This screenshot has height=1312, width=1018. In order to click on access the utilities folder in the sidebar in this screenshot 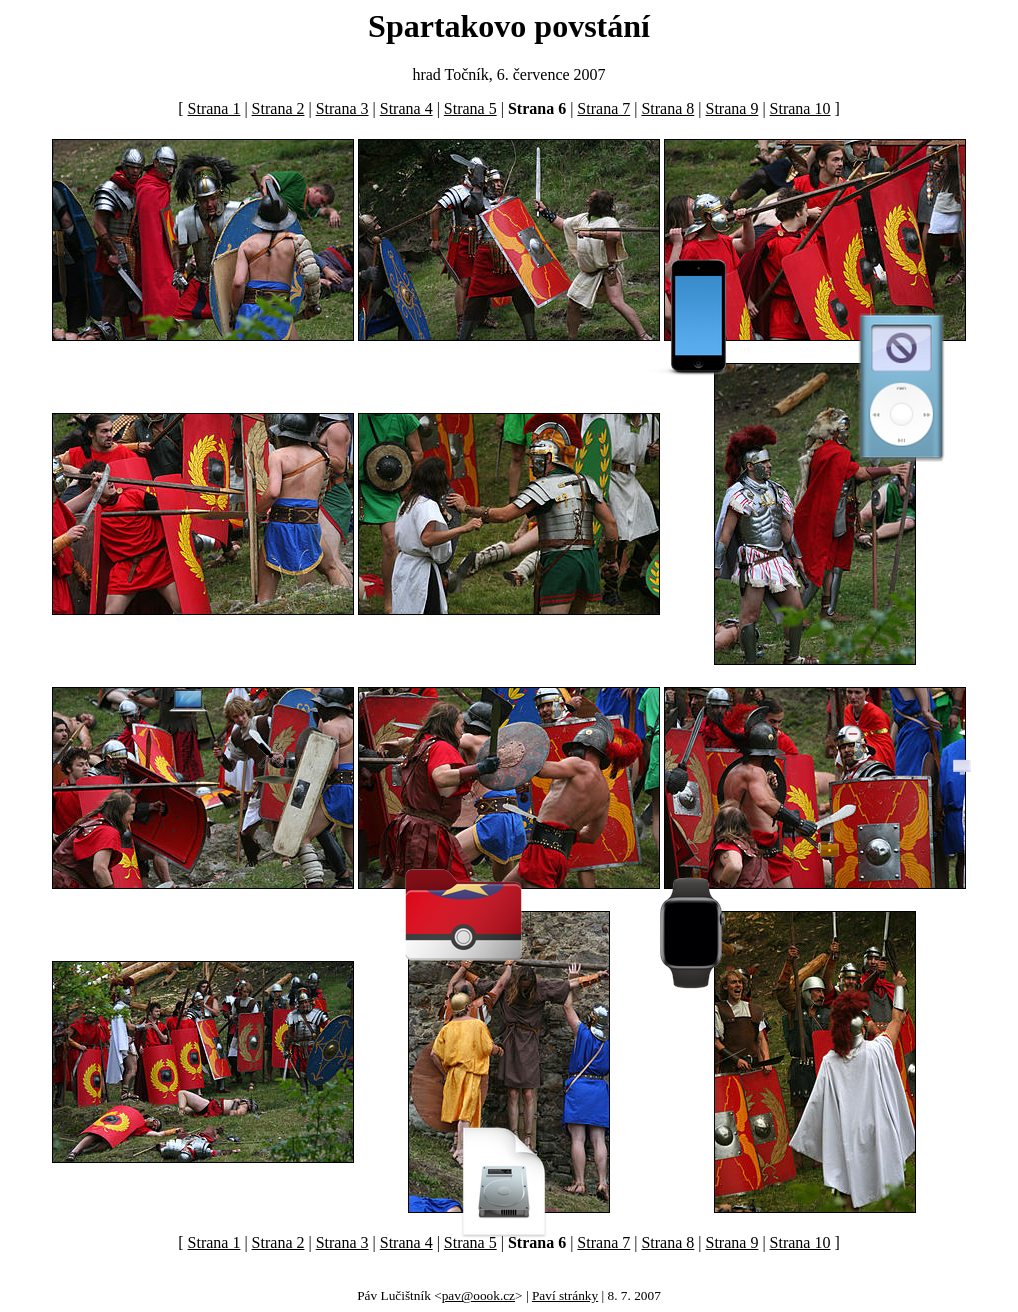, I will do `click(270, 755)`.